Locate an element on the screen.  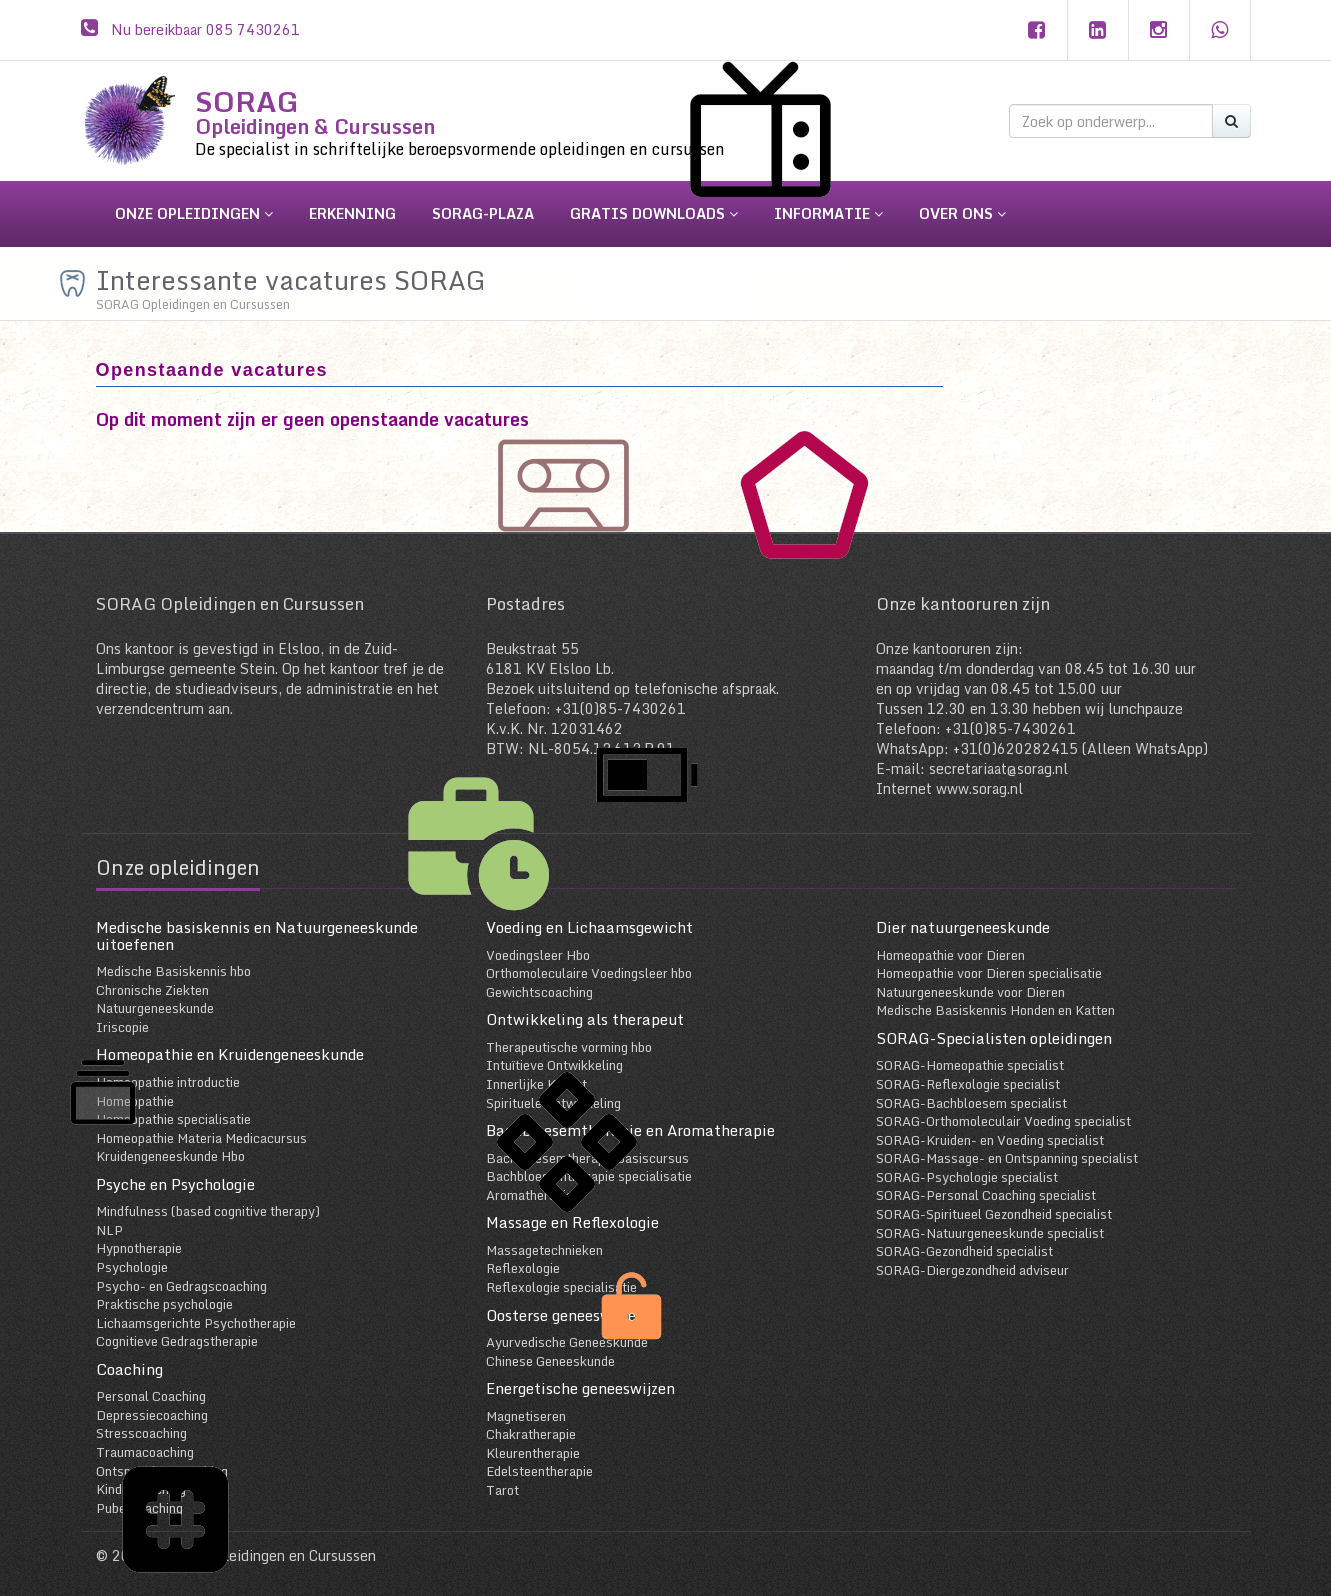
view stacked cards or layers is located at coordinates (103, 1095).